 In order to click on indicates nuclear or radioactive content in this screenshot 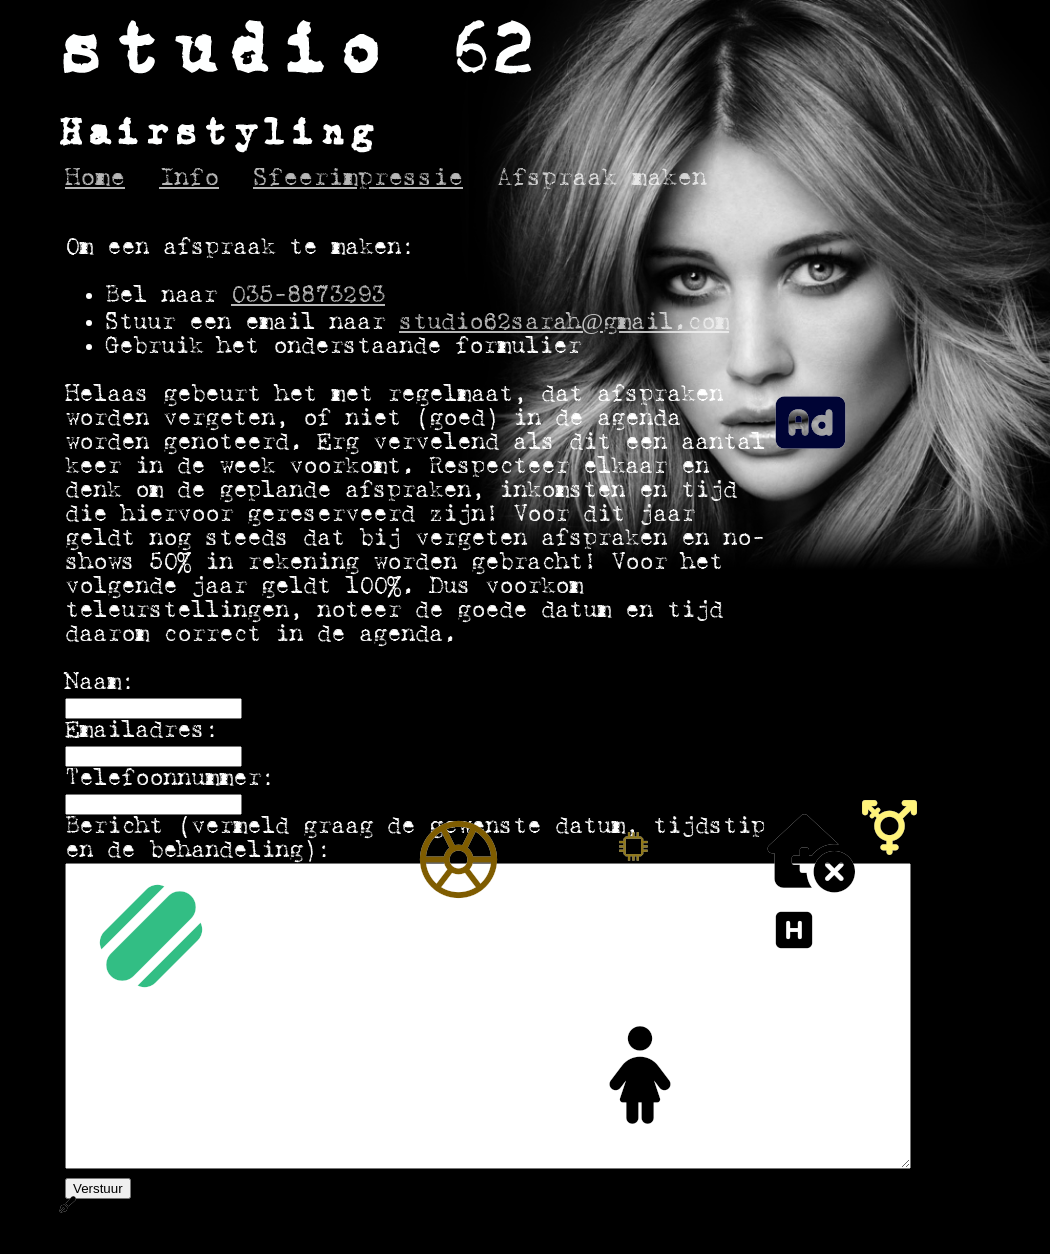, I will do `click(458, 859)`.